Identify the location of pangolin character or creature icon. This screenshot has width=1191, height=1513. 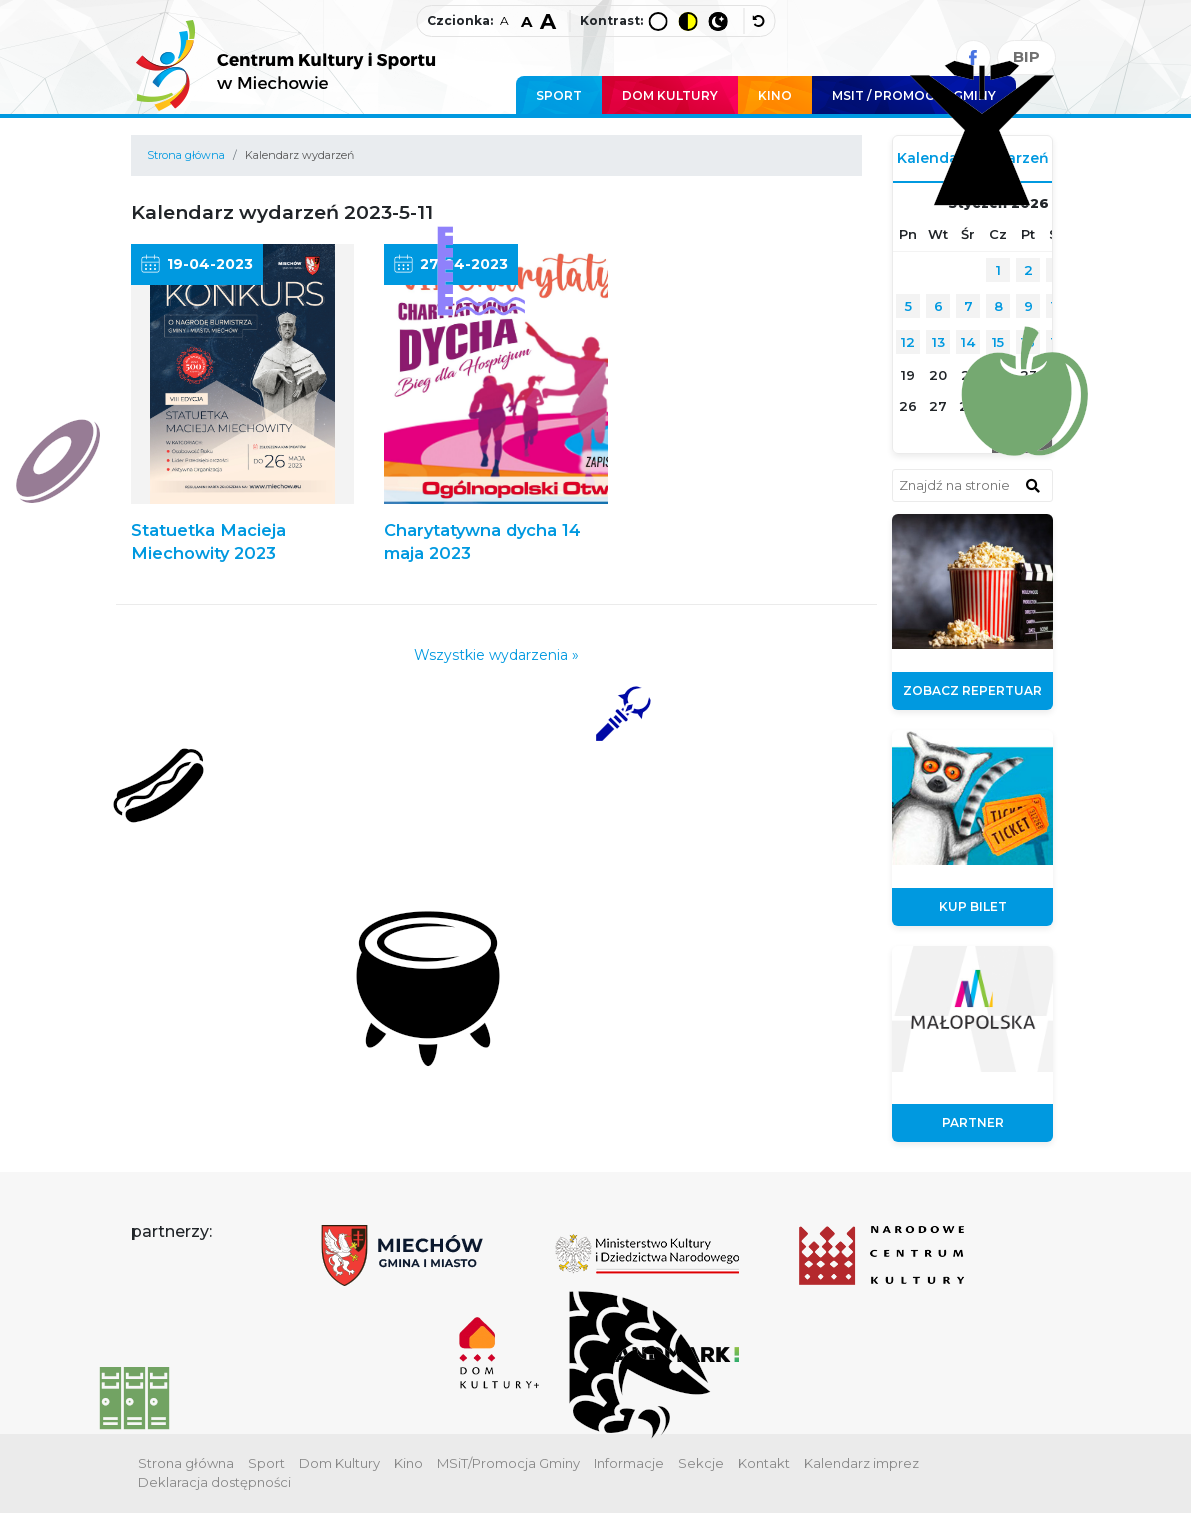
(645, 1365).